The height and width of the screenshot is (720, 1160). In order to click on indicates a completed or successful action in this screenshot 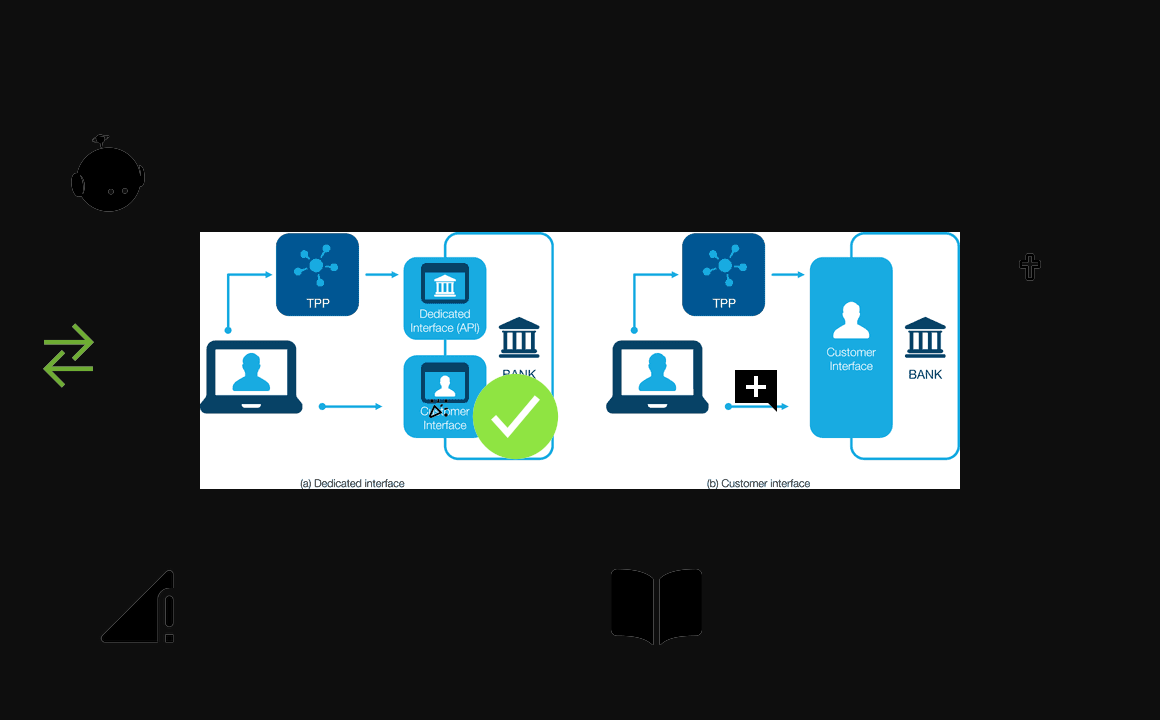, I will do `click(515, 416)`.